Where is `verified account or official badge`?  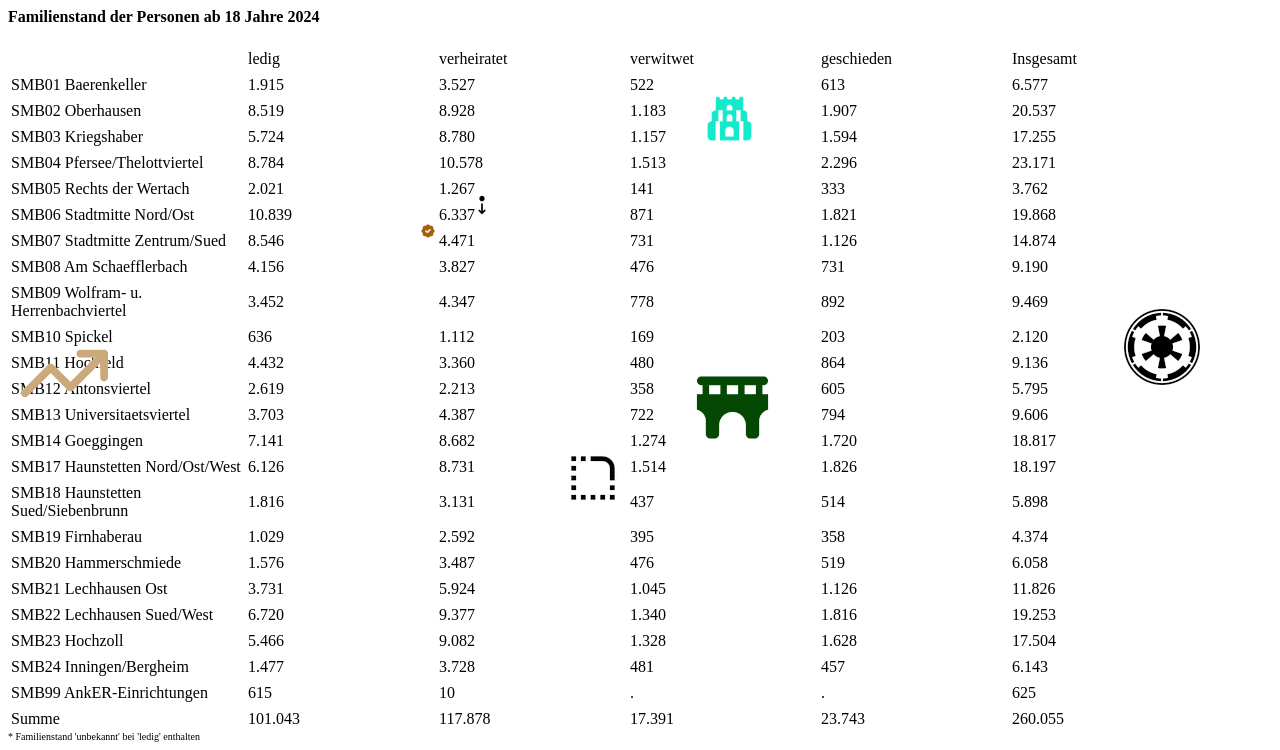 verified account or official badge is located at coordinates (428, 231).